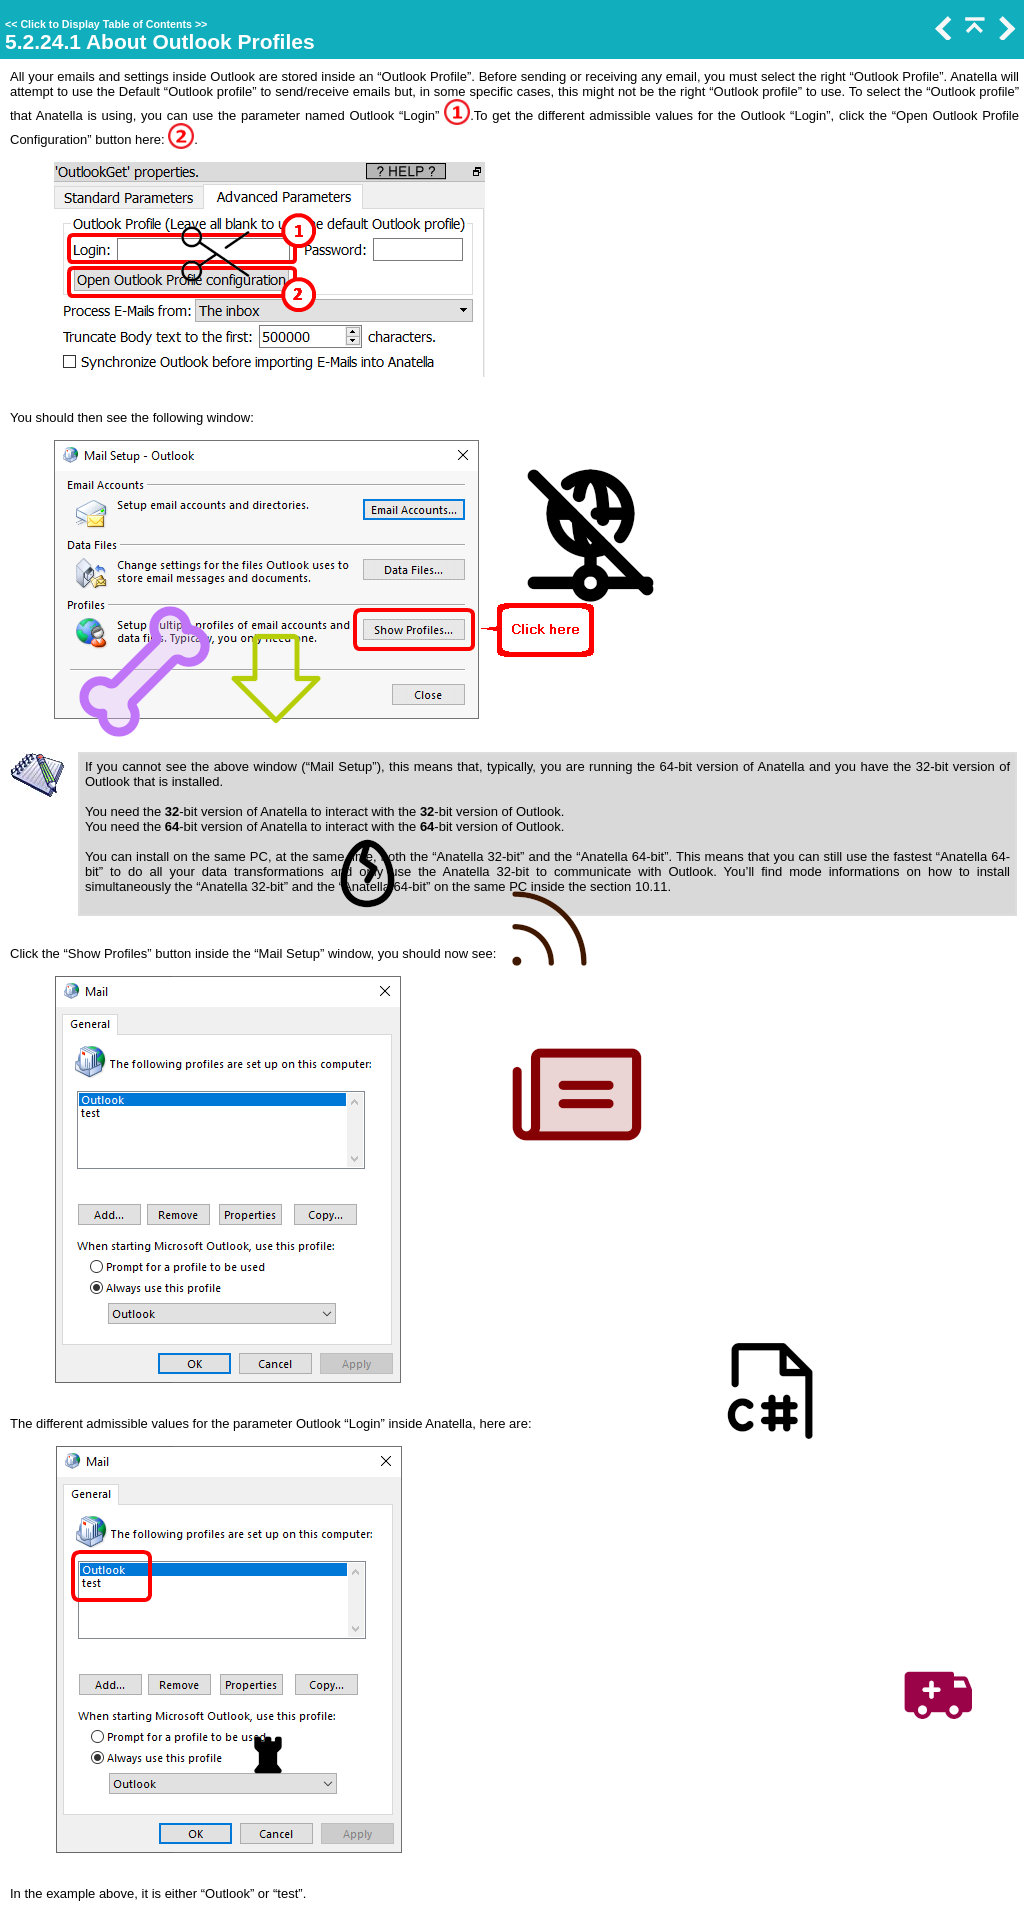 The image size is (1024, 1921). What do you see at coordinates (214, 254) in the screenshot?
I see `cut selected content` at bounding box center [214, 254].